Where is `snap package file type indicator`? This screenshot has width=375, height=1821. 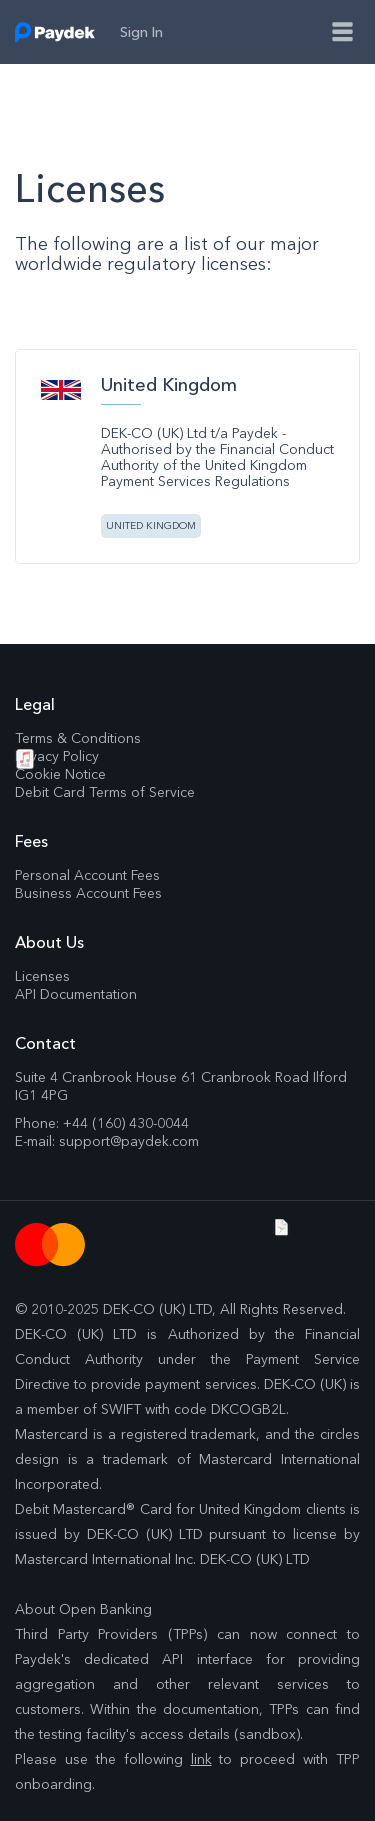 snap package file type indicator is located at coordinates (281, 1227).